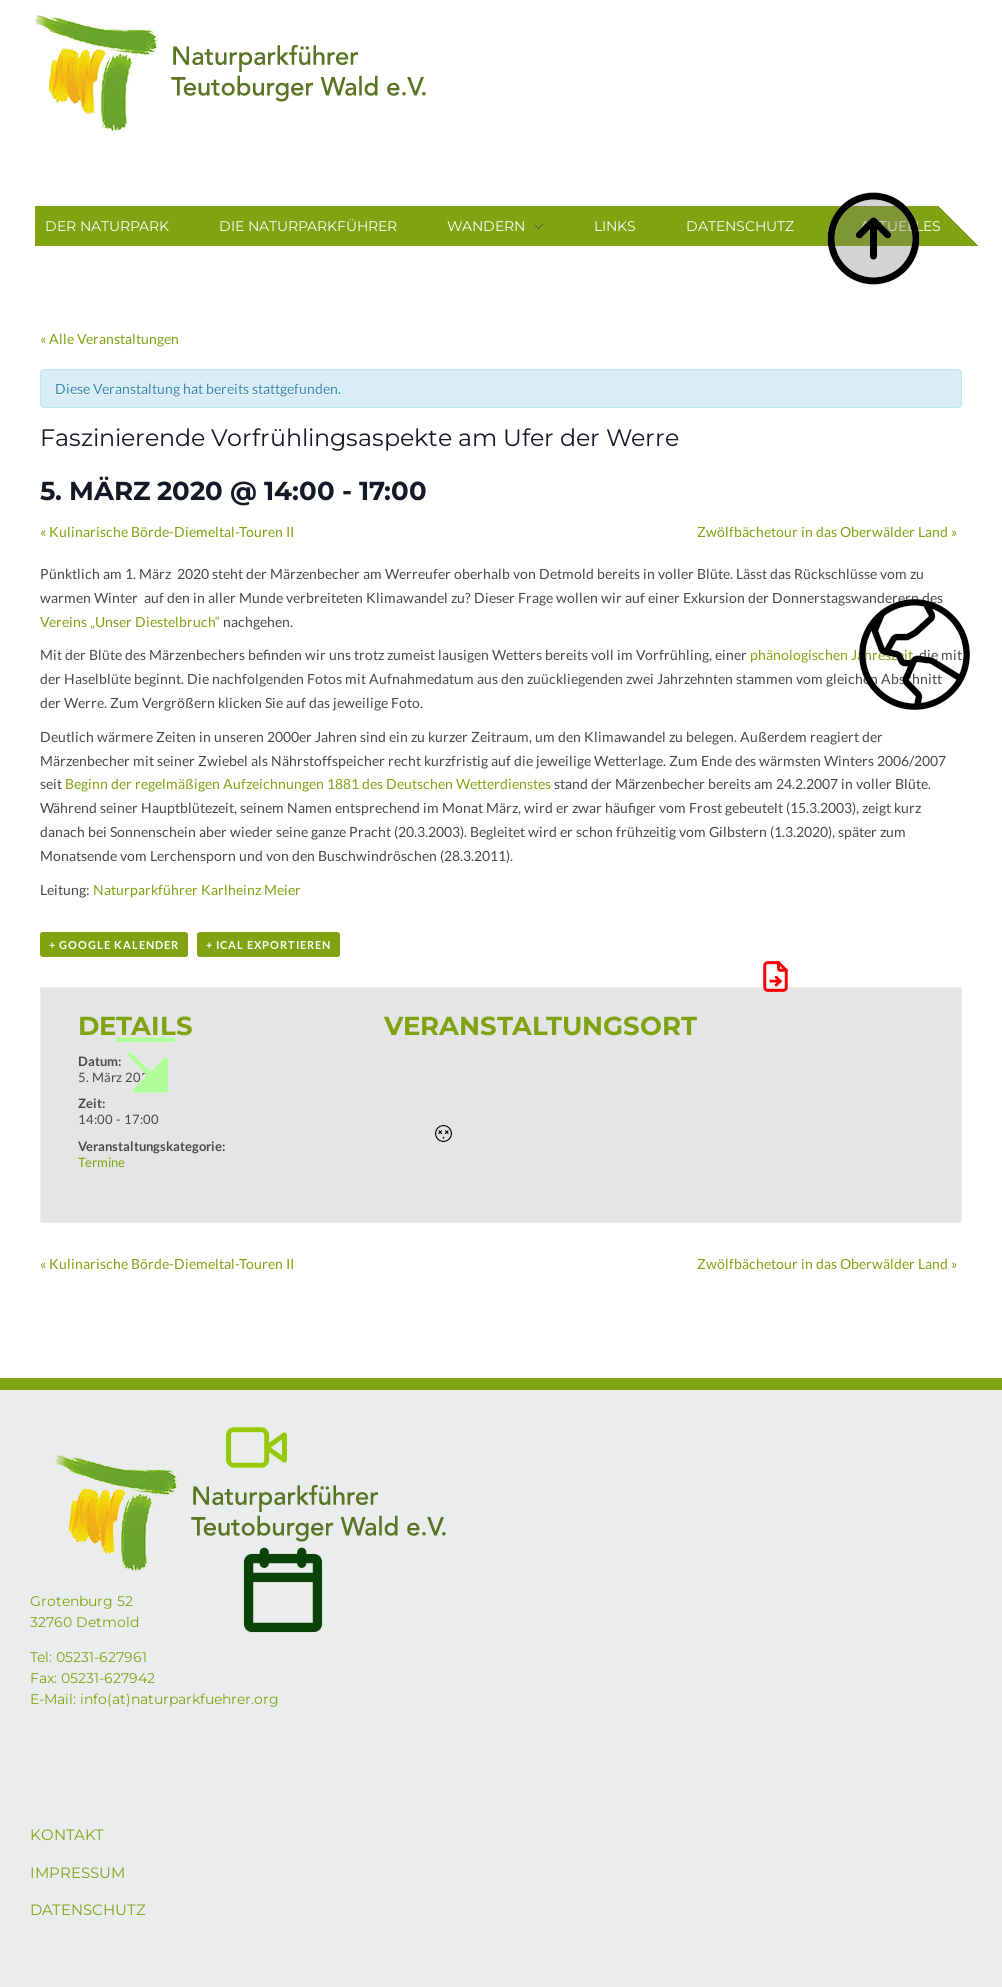  I want to click on start recording a video, so click(256, 1447).